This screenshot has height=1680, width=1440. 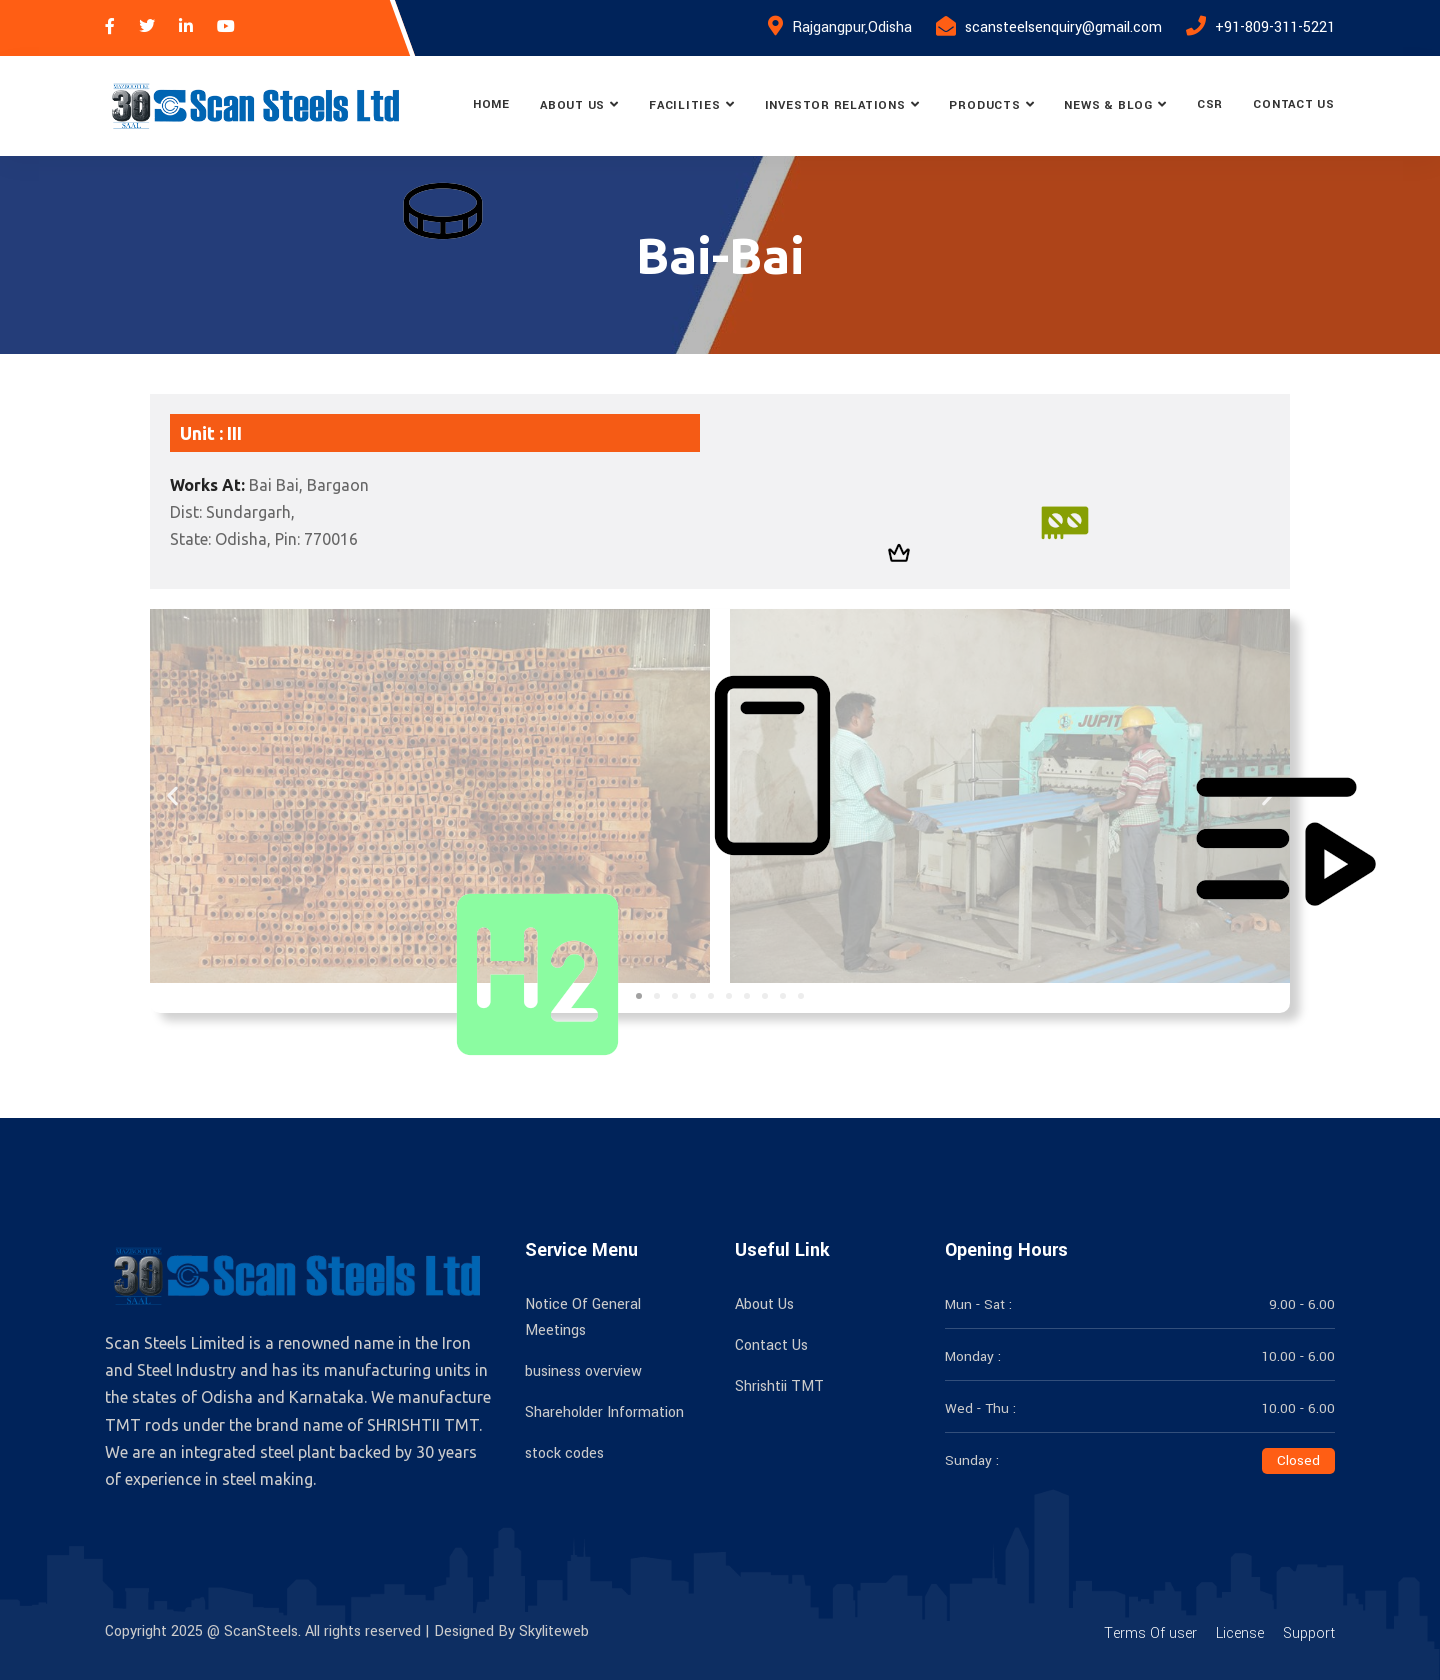 What do you see at coordinates (772, 765) in the screenshot?
I see `access device speaker settings` at bounding box center [772, 765].